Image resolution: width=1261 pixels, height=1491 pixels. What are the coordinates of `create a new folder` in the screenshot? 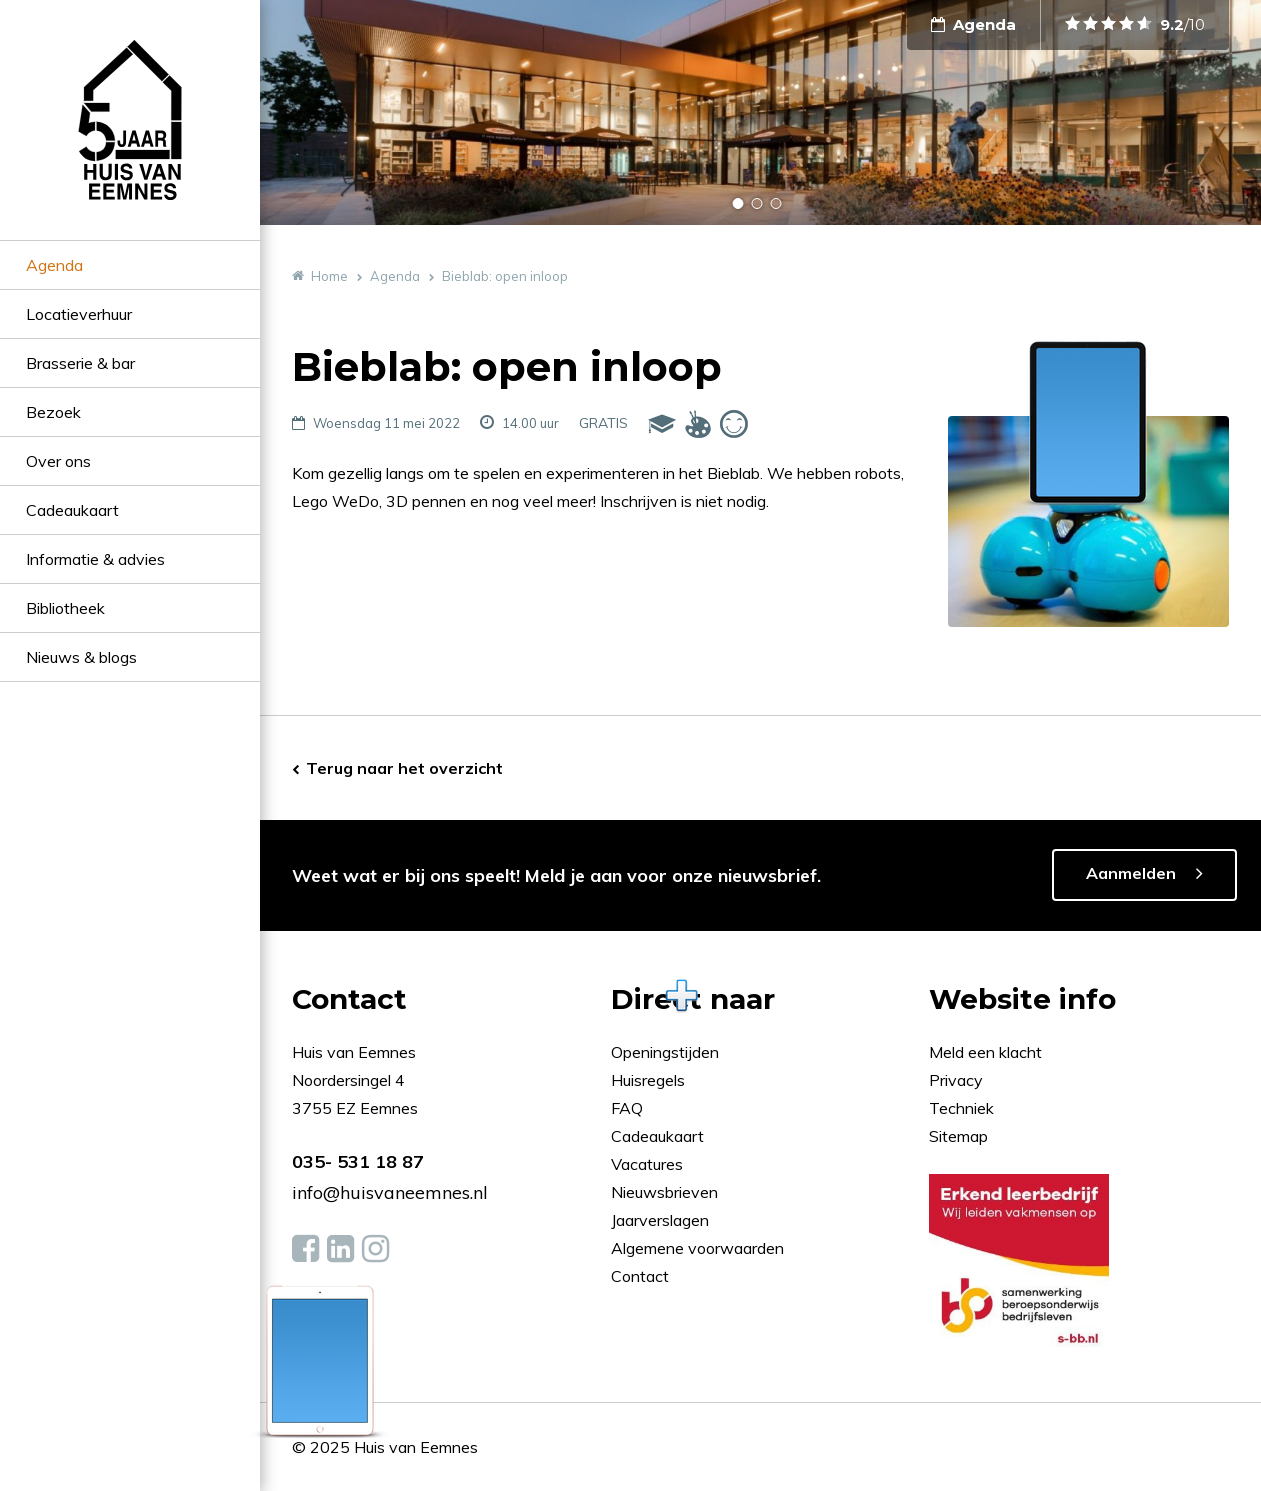 It's located at (652, 965).